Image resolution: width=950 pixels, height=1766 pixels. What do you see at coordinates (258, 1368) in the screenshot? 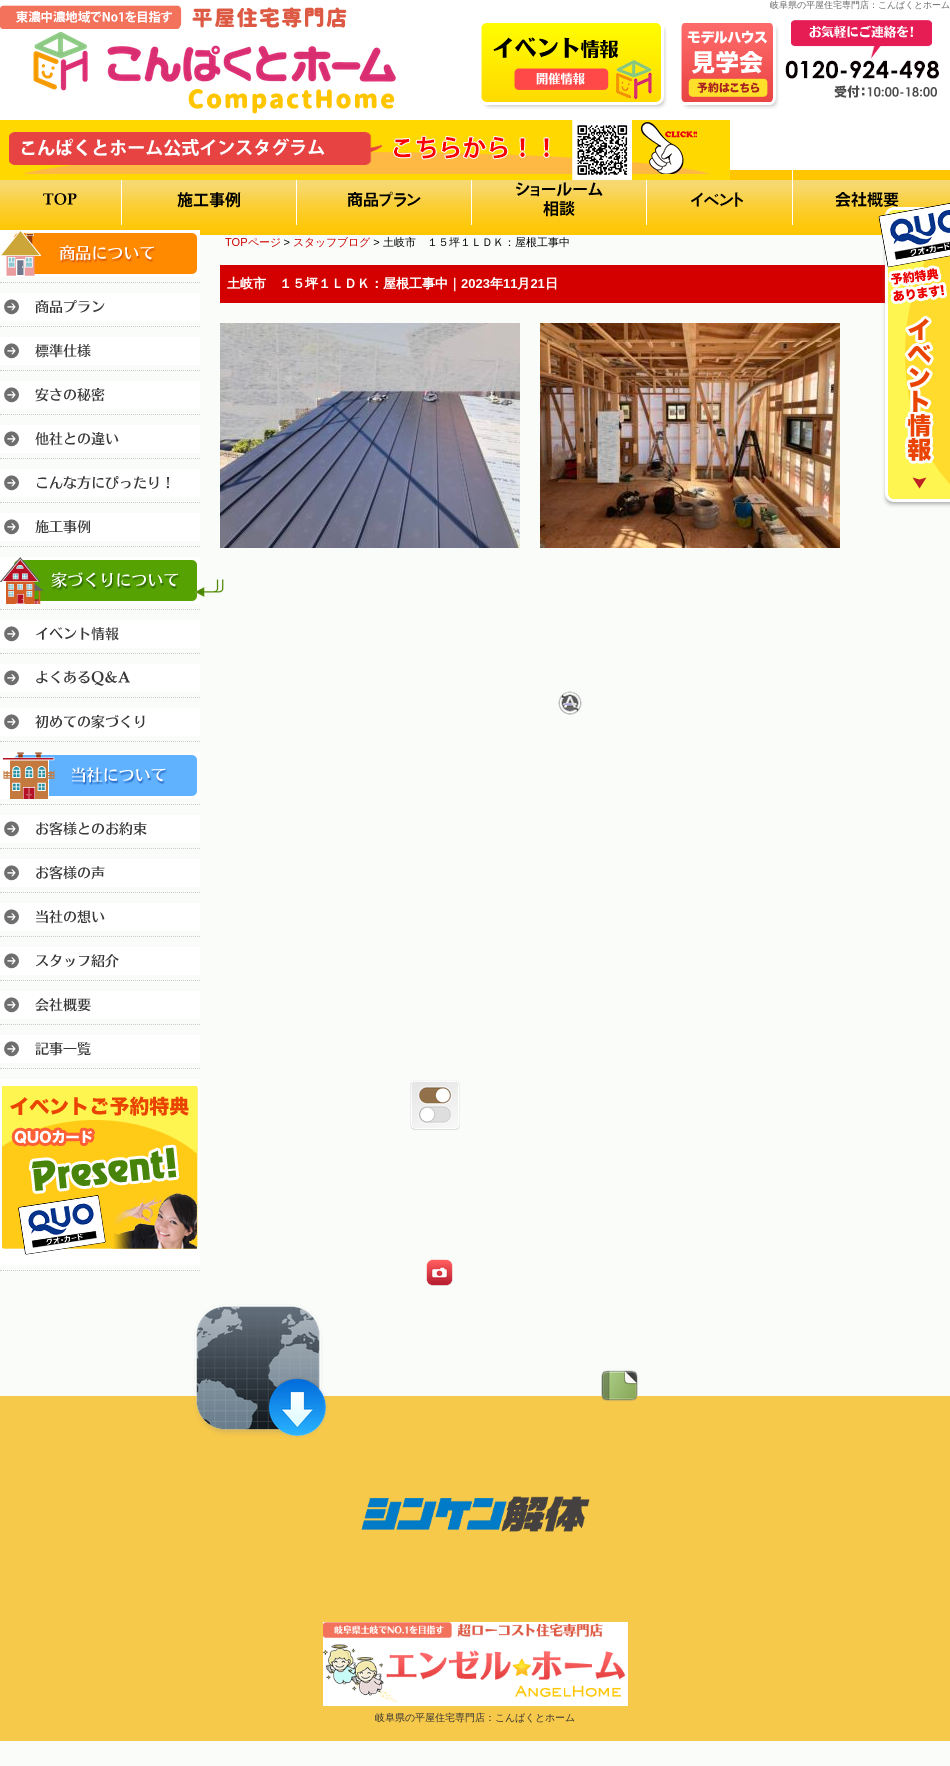
I see `open xdman download manager` at bounding box center [258, 1368].